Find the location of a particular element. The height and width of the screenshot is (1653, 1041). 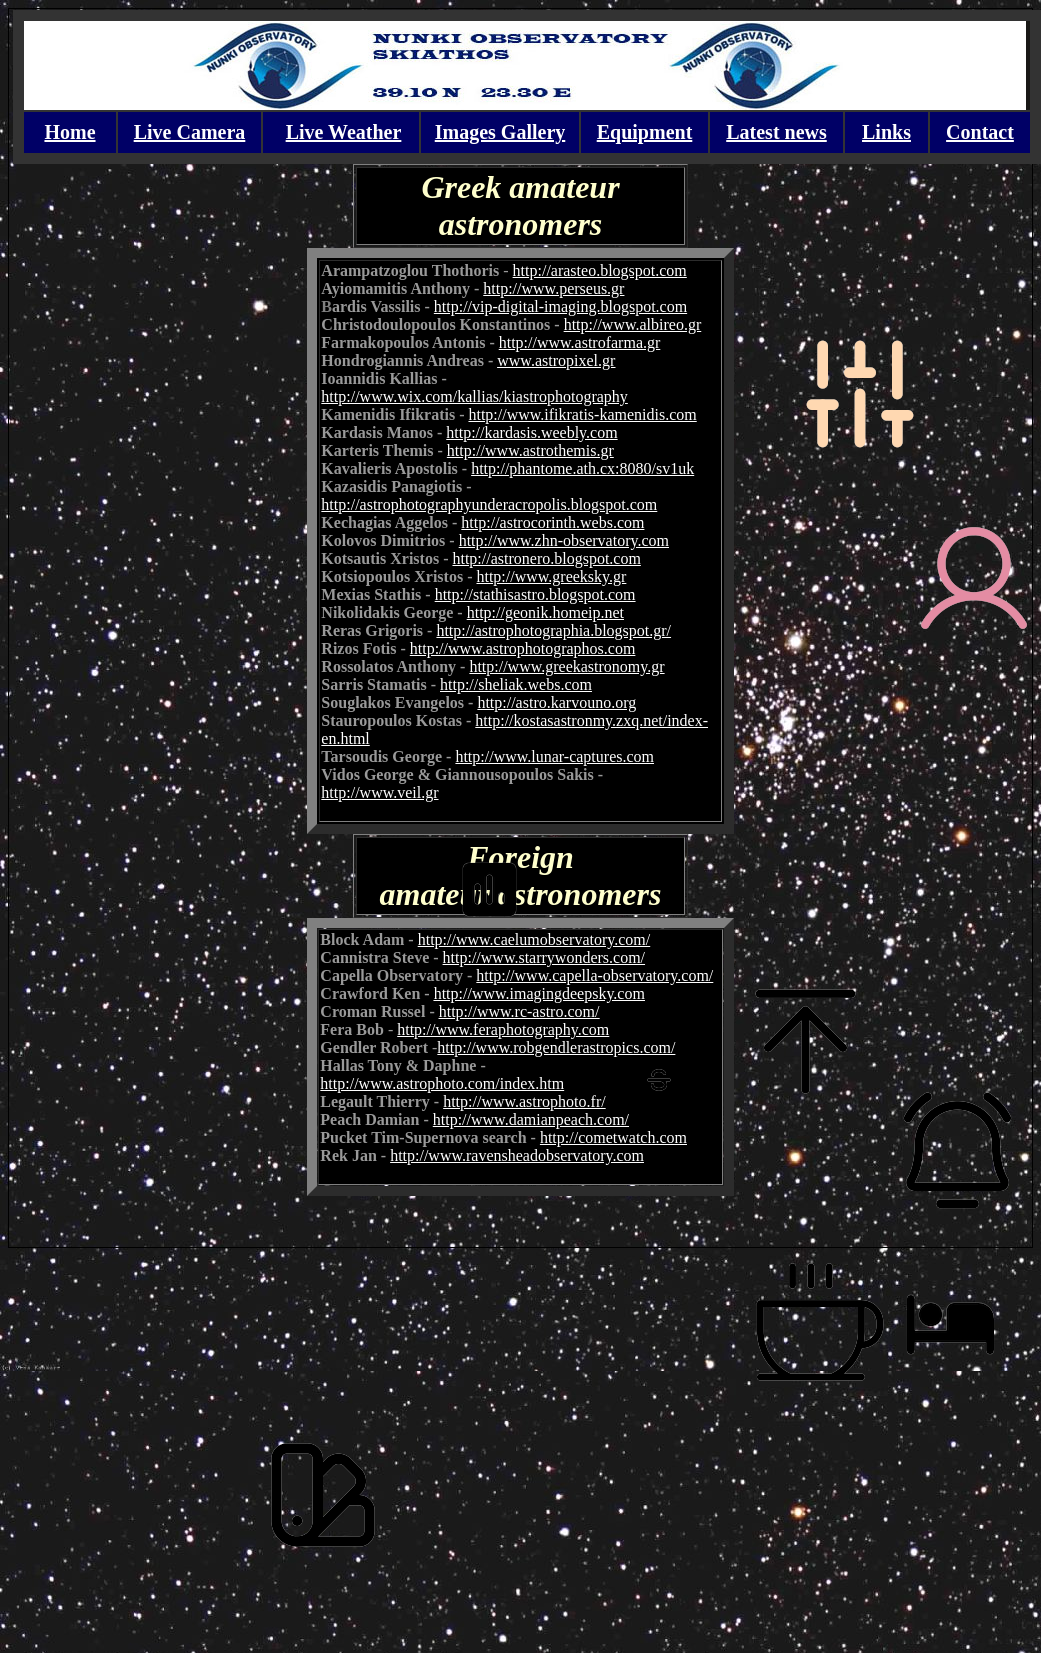

indicates new notifications or alerts is located at coordinates (957, 1152).